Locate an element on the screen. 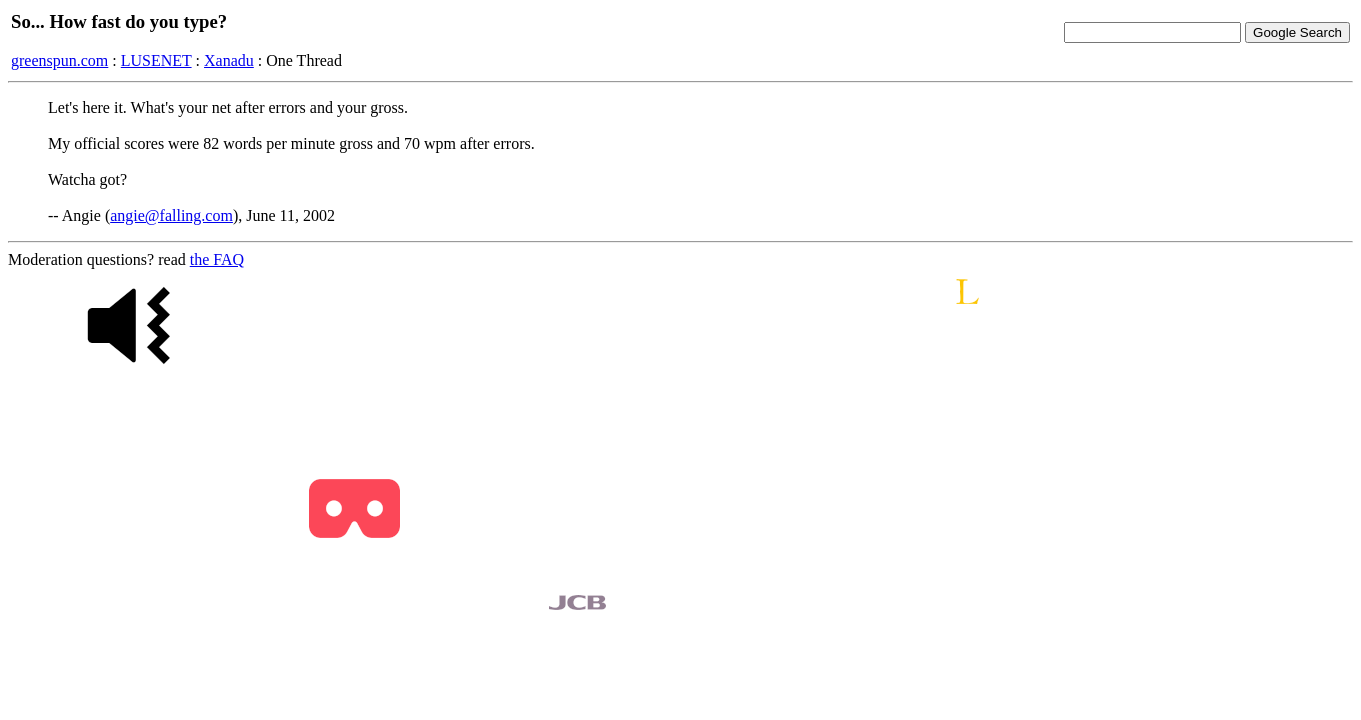 The width and height of the screenshot is (1361, 720). google cardboard VR viewer logo is located at coordinates (354, 508).